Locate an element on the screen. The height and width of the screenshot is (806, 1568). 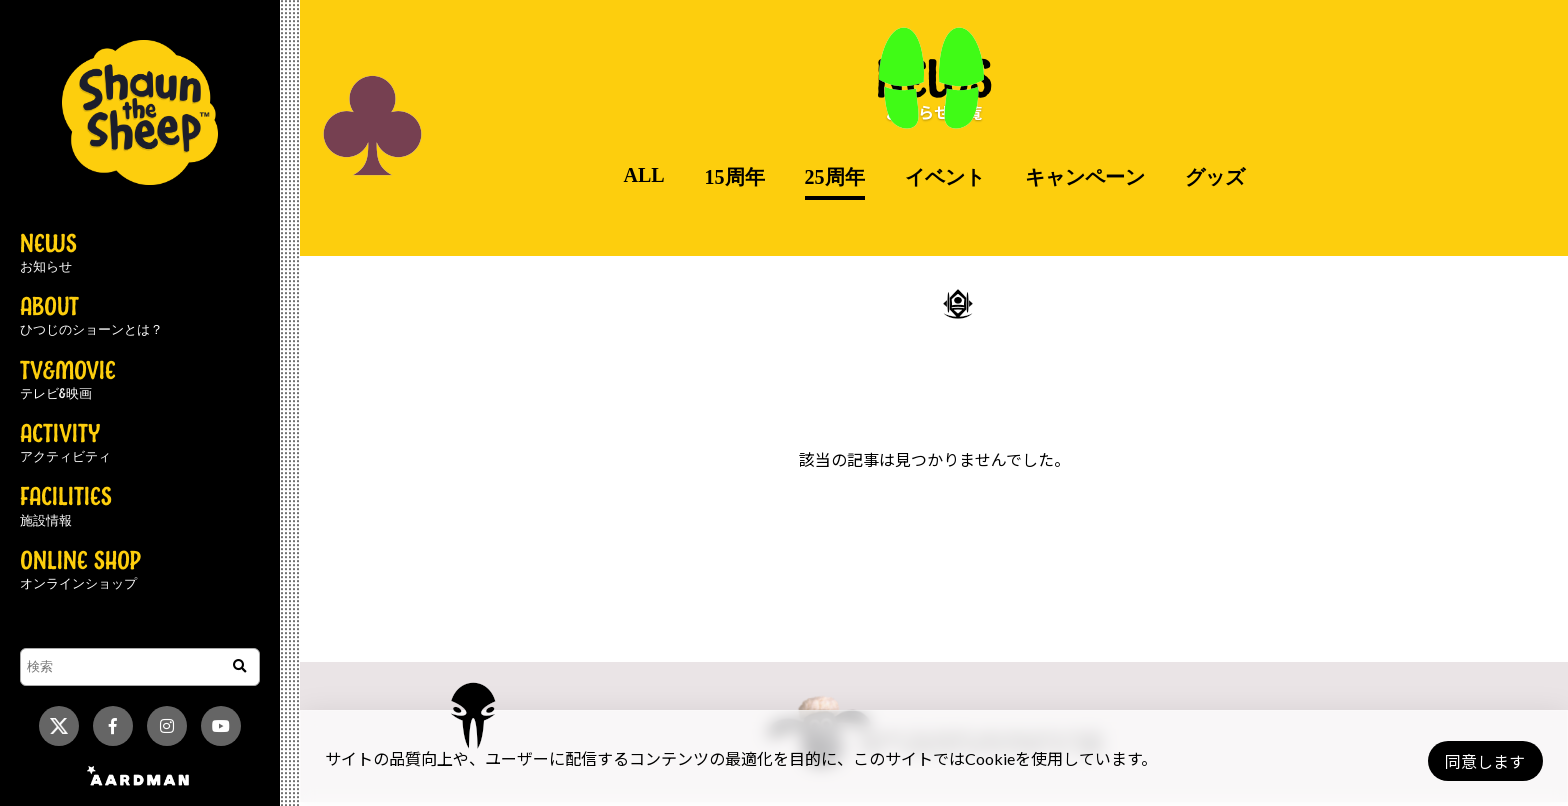
decorative game emblem or faction symbol is located at coordinates (958, 304).